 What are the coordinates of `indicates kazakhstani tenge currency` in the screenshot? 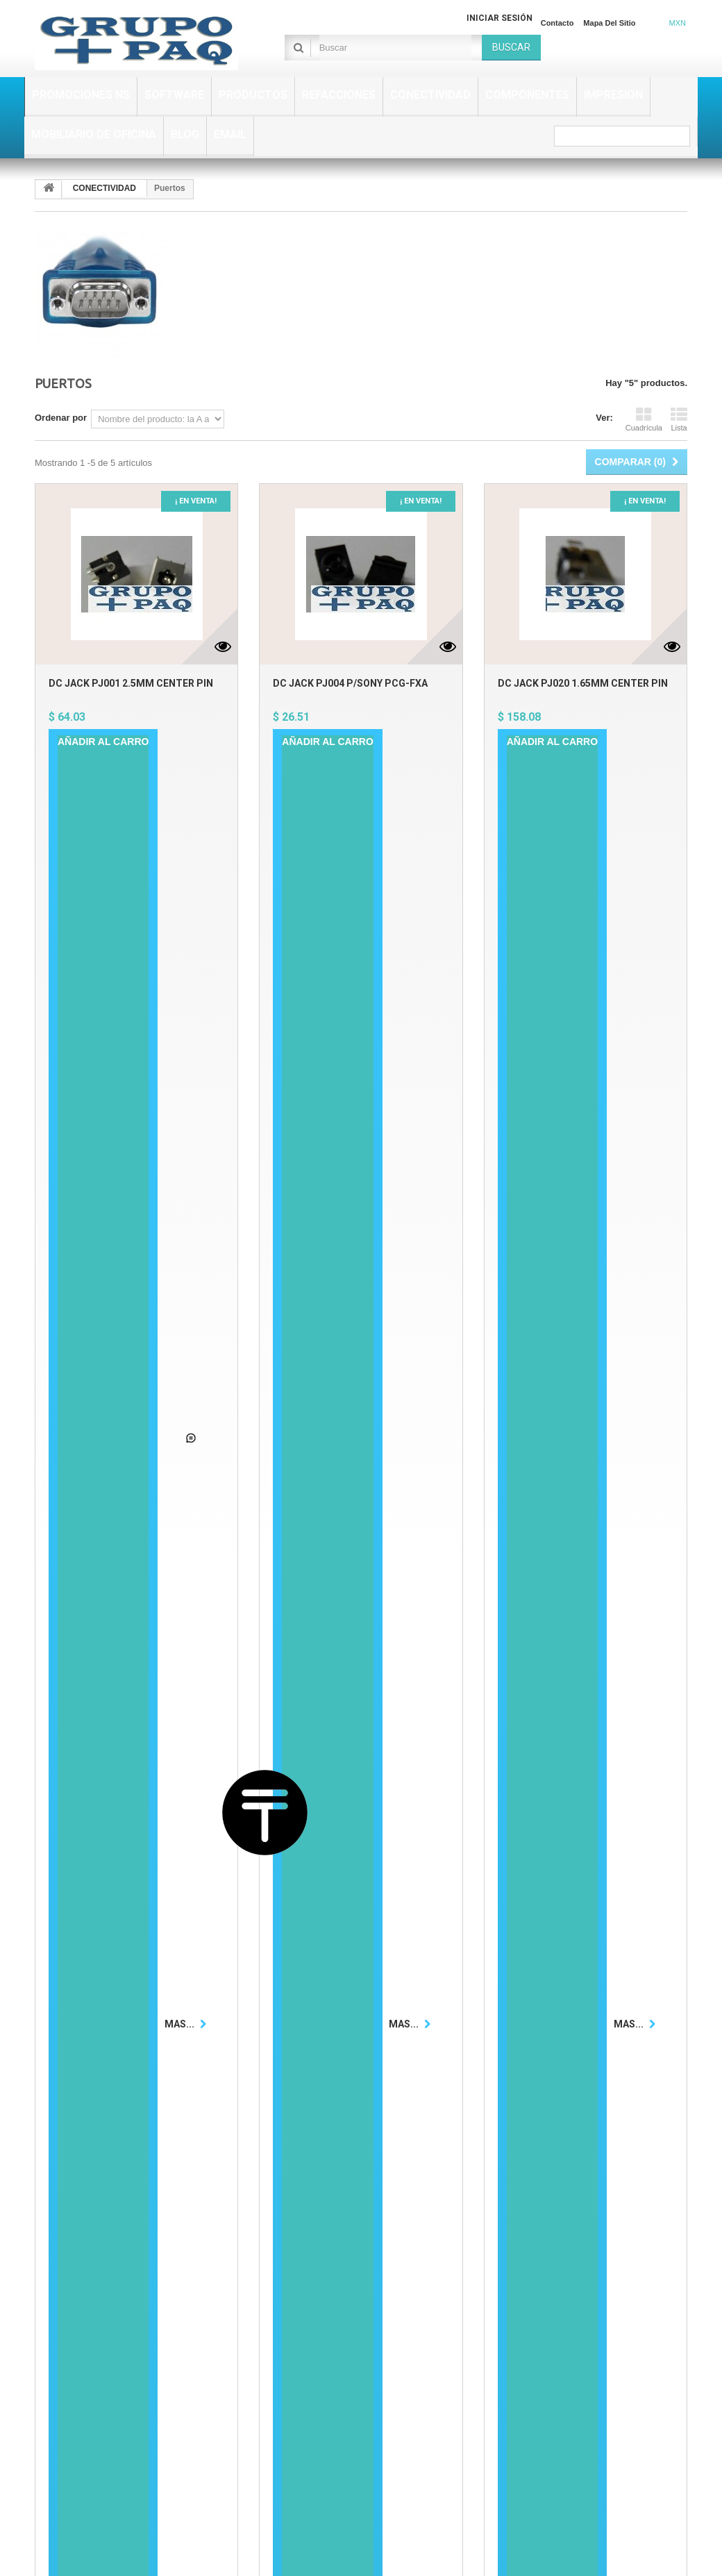 It's located at (265, 1812).